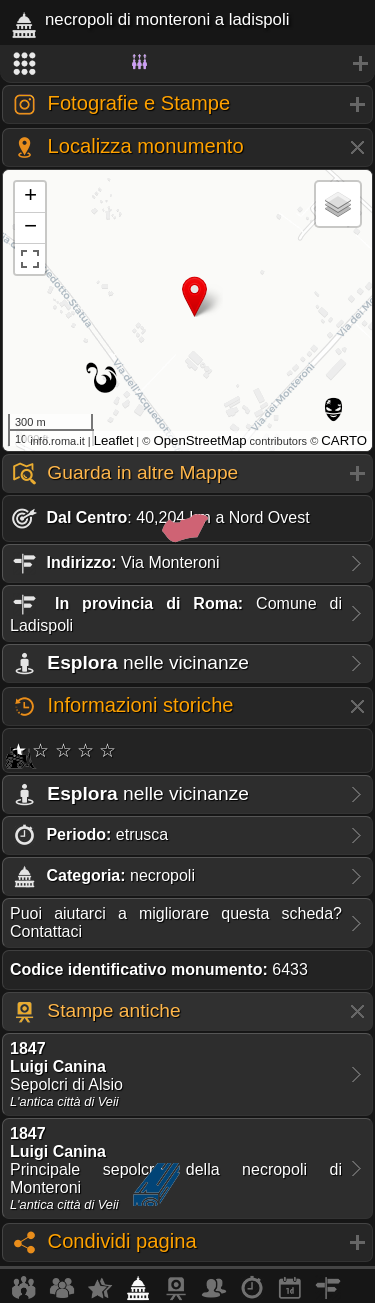 This screenshot has height=1303, width=375. Describe the element at coordinates (139, 61) in the screenshot. I see `upgrade your team or group members` at that location.